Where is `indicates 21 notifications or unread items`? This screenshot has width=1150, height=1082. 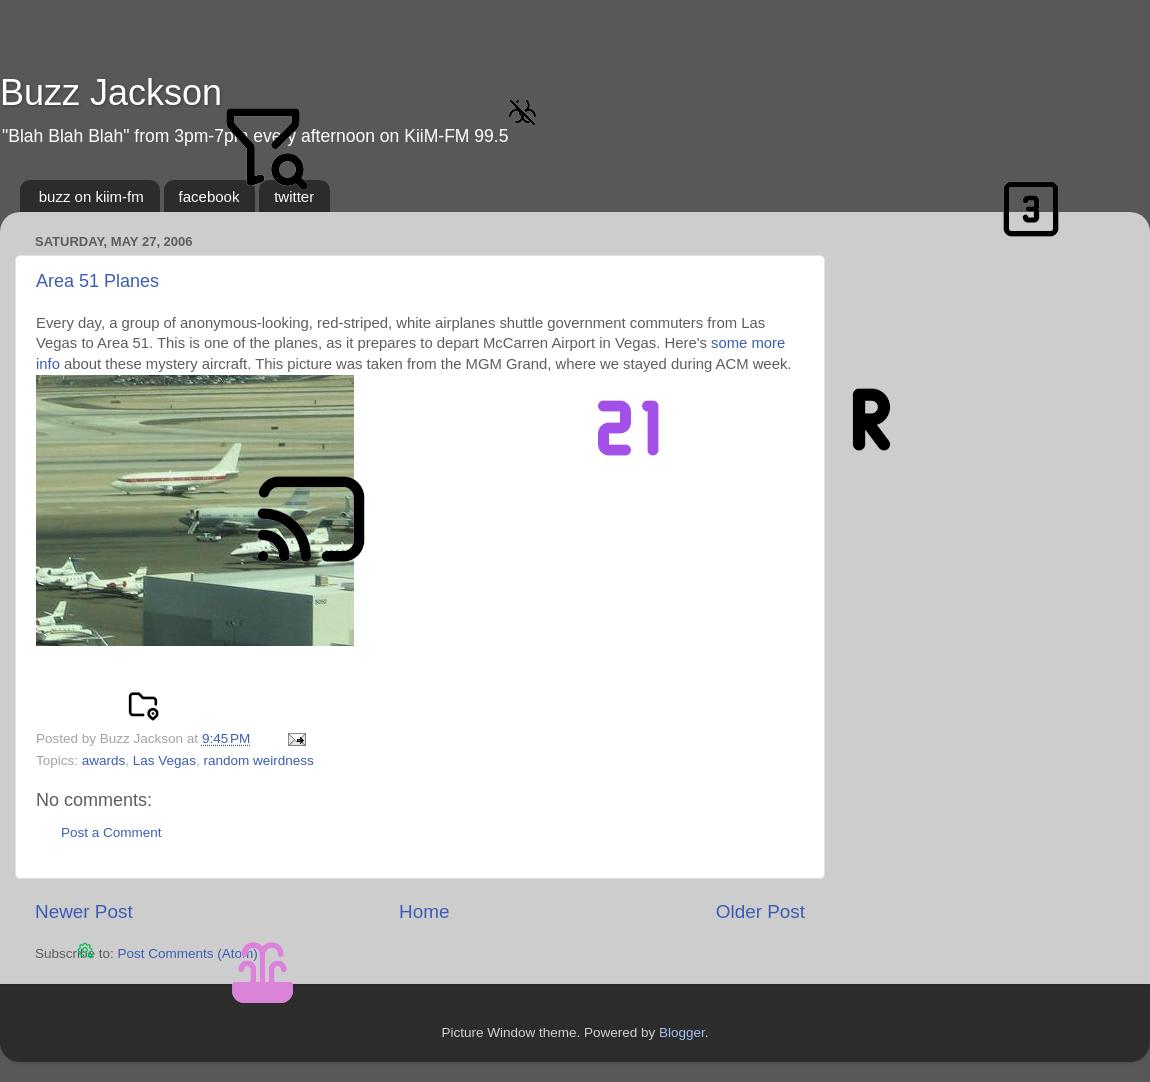 indicates 21 notifications or unread items is located at coordinates (631, 428).